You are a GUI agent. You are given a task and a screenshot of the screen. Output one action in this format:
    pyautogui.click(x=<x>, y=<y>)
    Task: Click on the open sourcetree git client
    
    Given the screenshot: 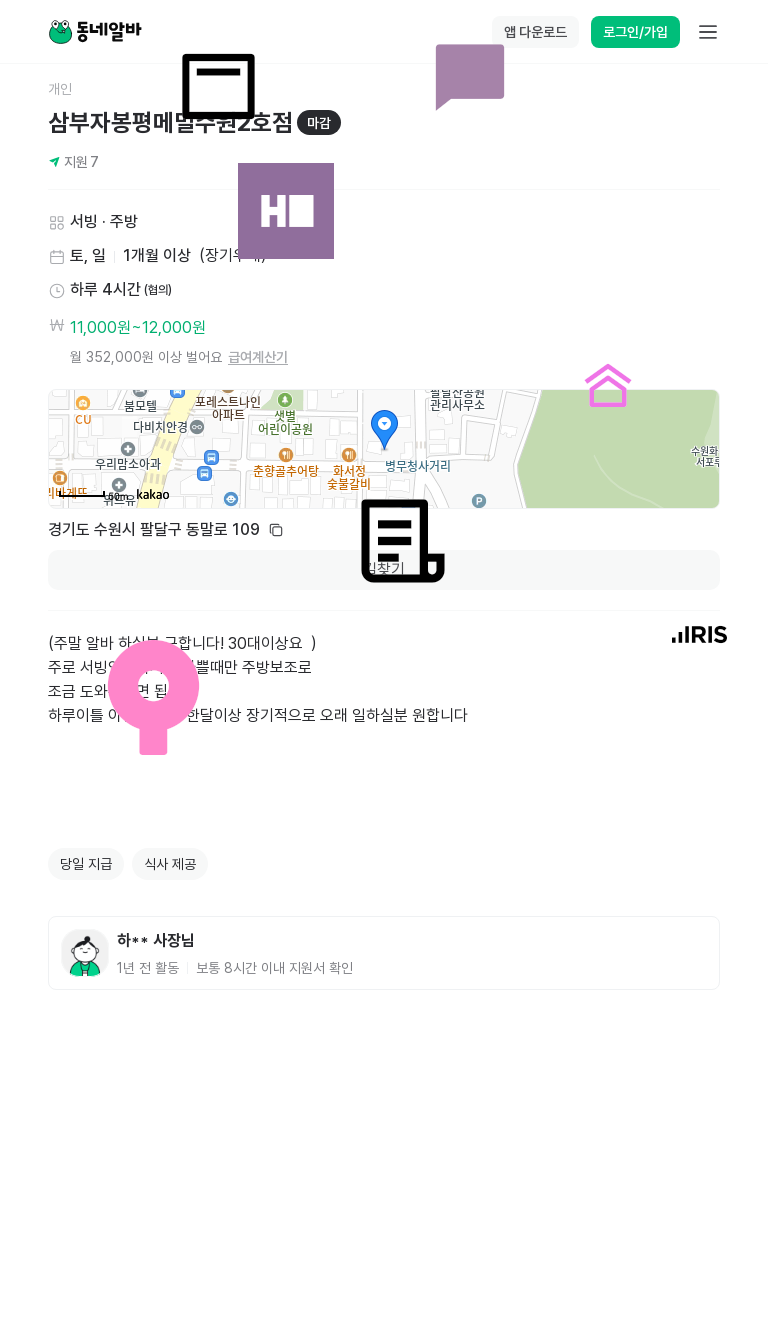 What is the action you would take?
    pyautogui.click(x=153, y=697)
    